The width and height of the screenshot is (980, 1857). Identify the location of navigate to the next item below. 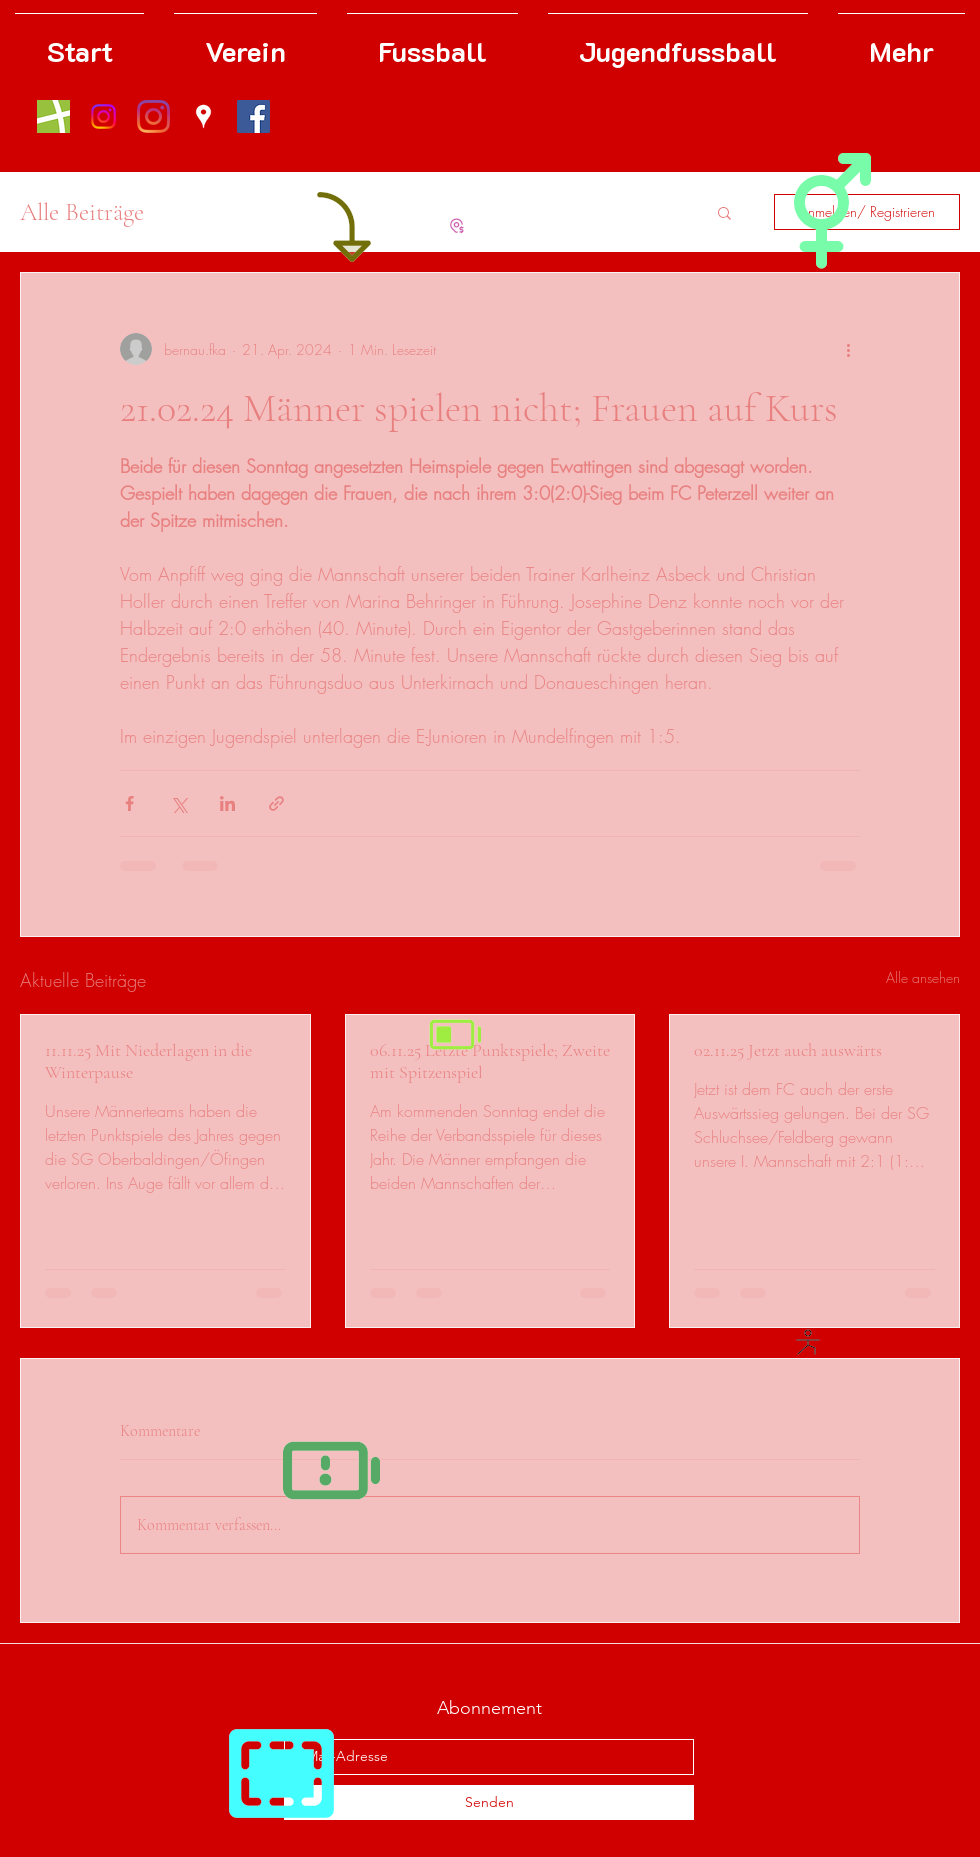
(344, 227).